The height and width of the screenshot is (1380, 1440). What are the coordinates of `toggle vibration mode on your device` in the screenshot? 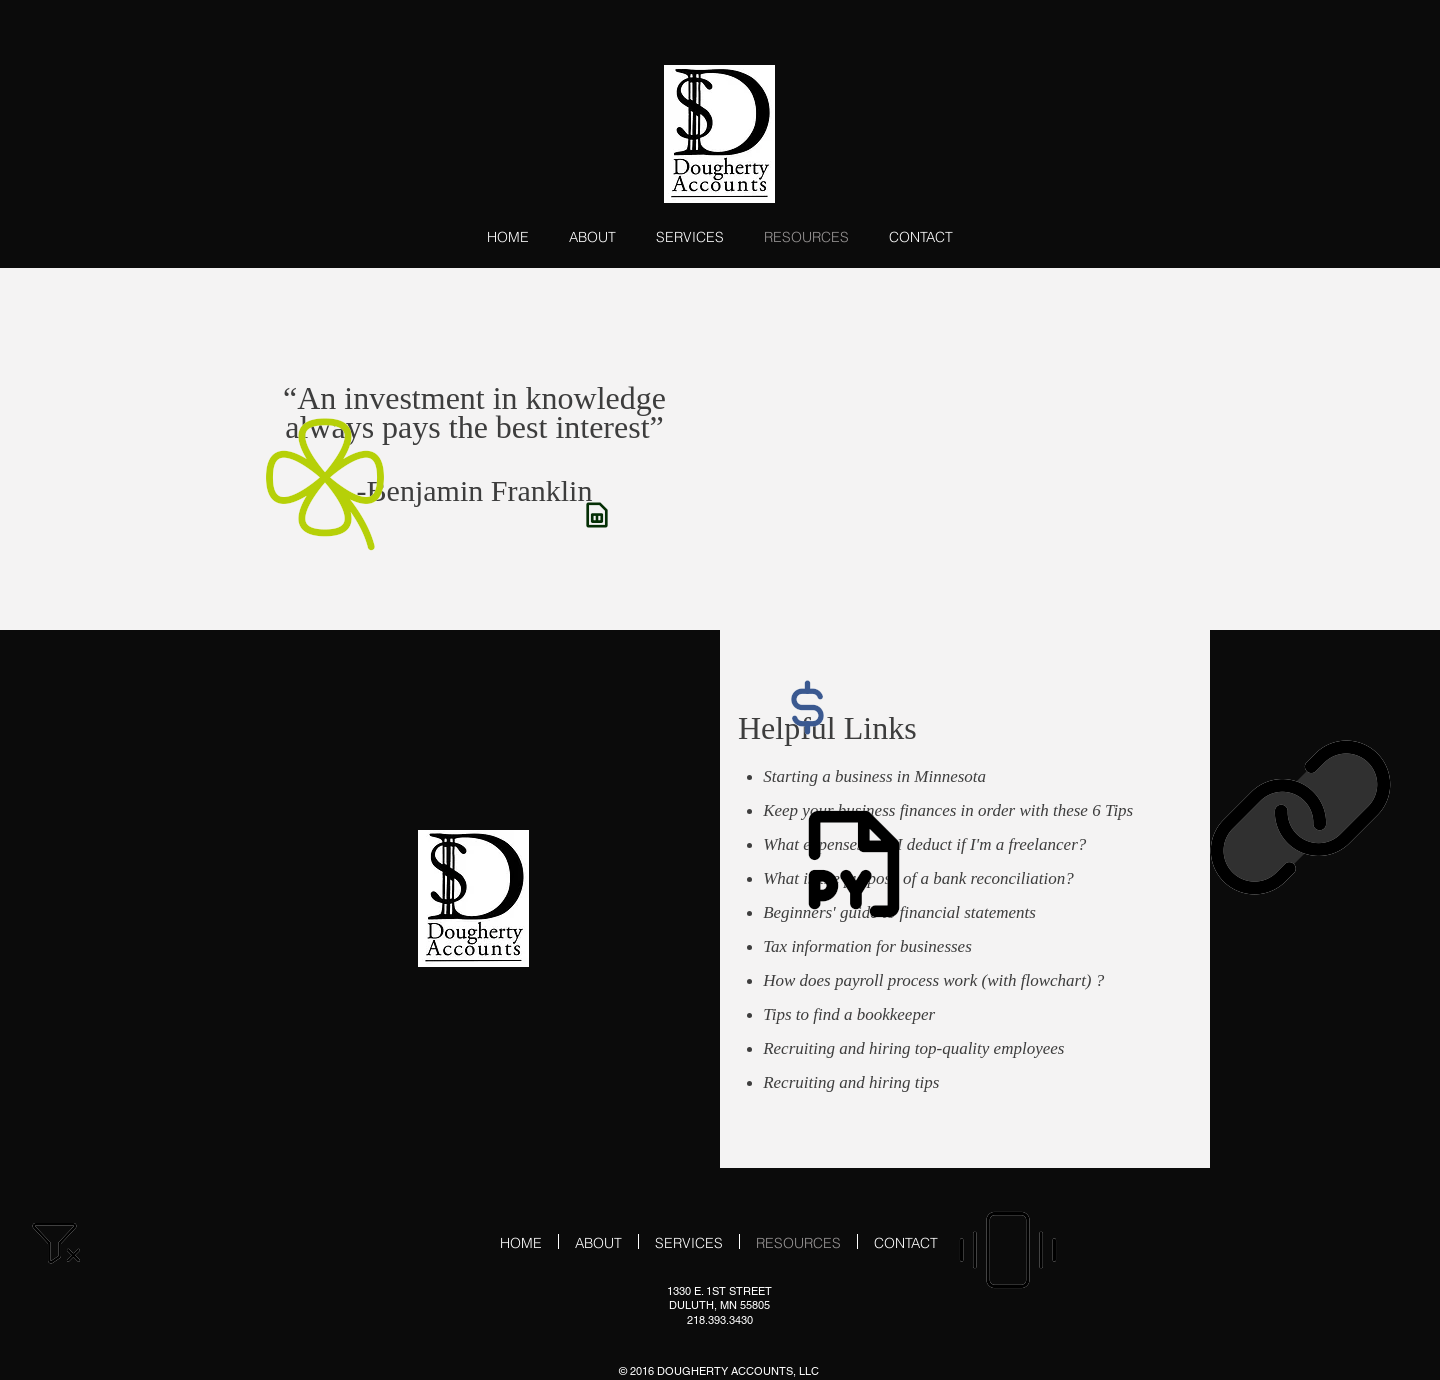 It's located at (1008, 1250).